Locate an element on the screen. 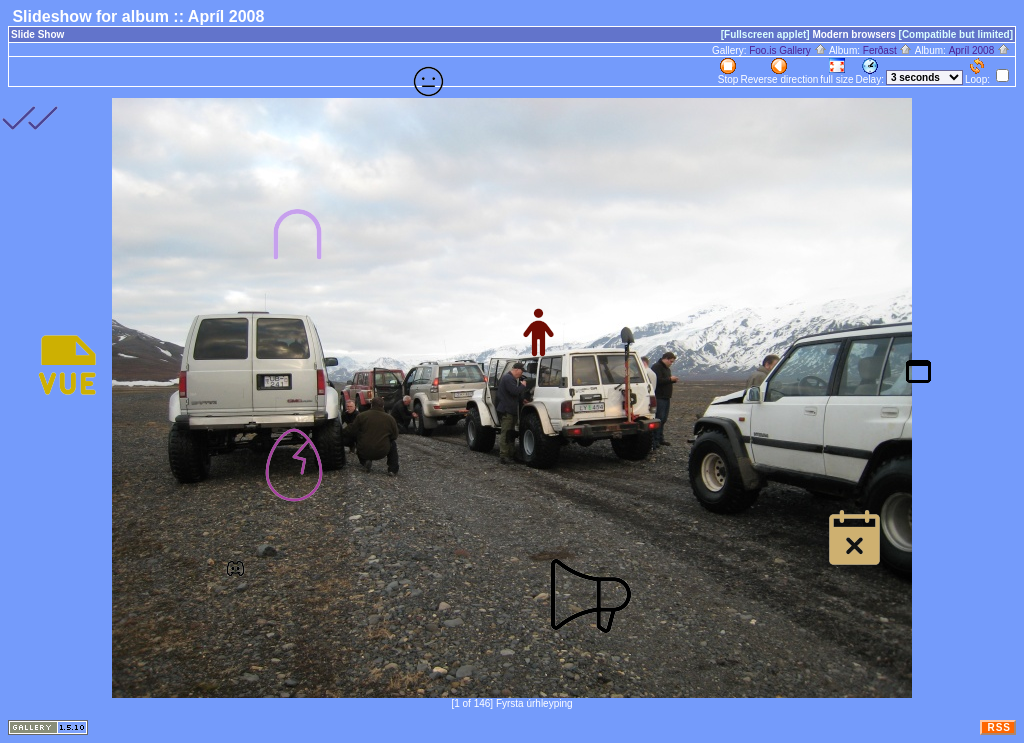 The width and height of the screenshot is (1024, 743). indicates all items have been completed or verified is located at coordinates (30, 119).